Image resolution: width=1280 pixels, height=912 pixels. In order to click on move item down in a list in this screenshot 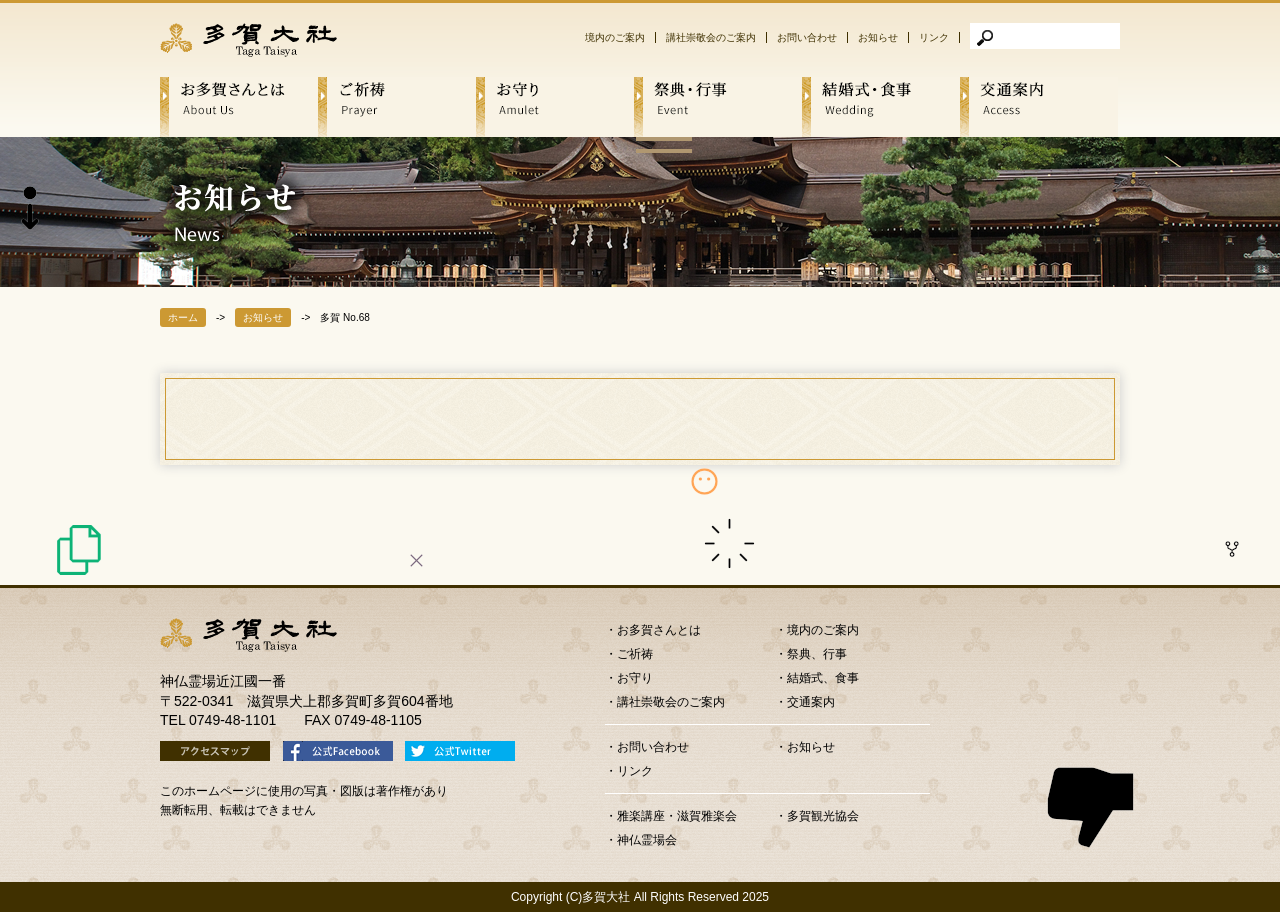, I will do `click(30, 208)`.